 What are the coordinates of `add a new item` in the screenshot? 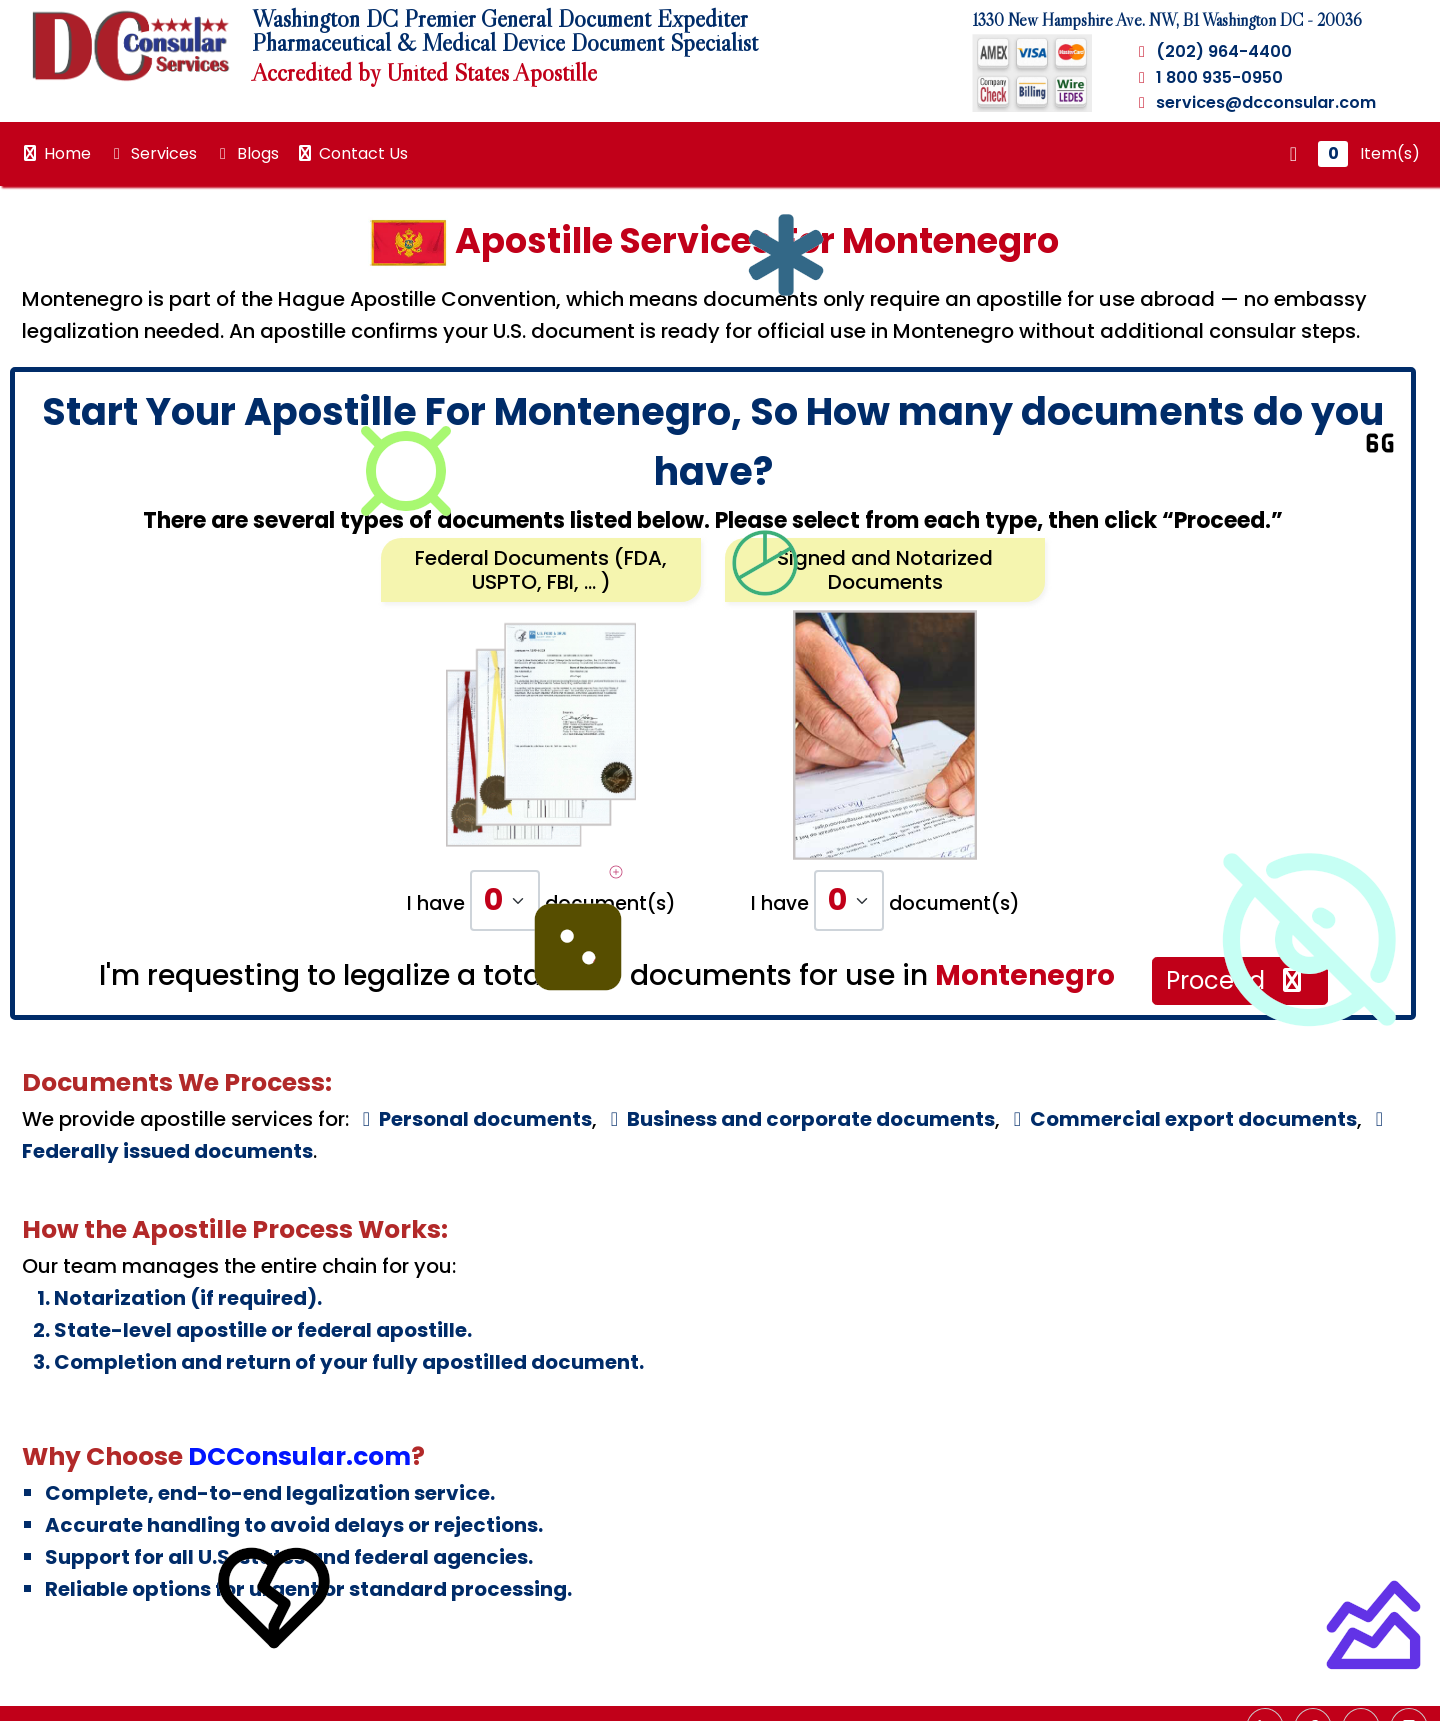 It's located at (616, 872).